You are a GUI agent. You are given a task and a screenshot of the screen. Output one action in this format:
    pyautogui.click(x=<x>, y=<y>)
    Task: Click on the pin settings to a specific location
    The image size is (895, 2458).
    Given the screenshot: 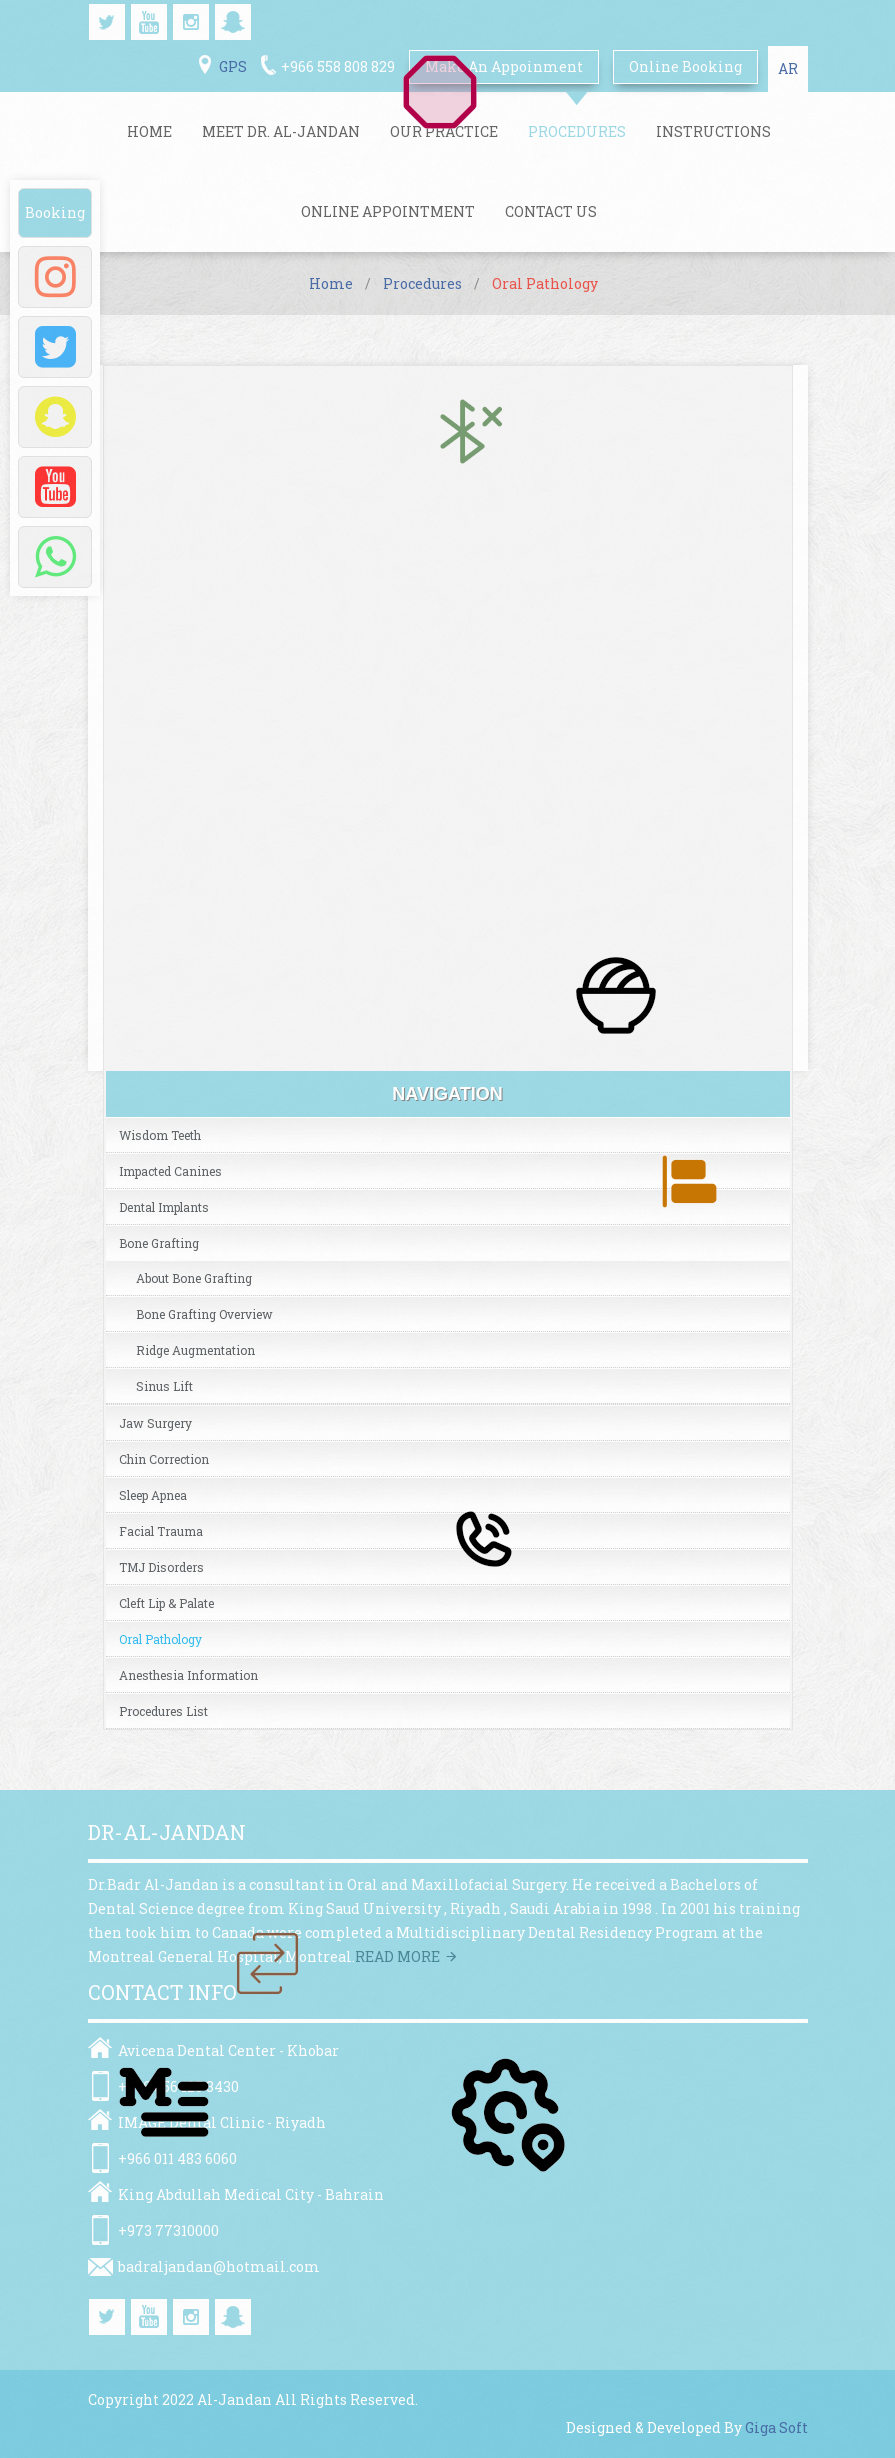 What is the action you would take?
    pyautogui.click(x=505, y=2112)
    